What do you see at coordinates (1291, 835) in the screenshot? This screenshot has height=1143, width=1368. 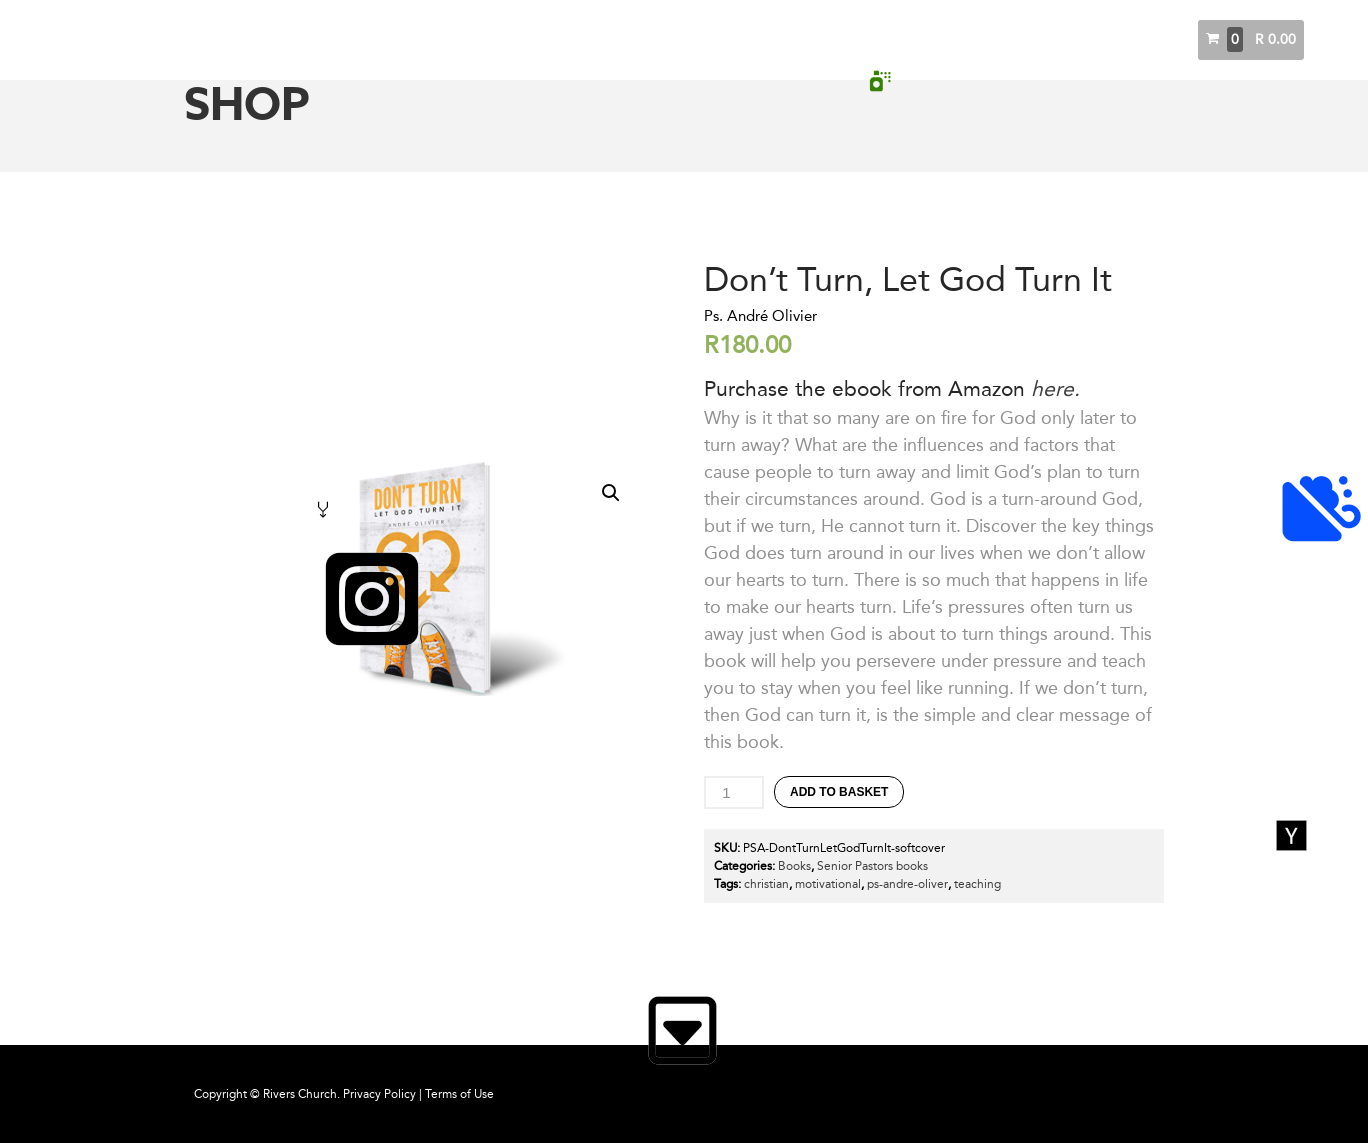 I see `Y Combinator logo` at bounding box center [1291, 835].